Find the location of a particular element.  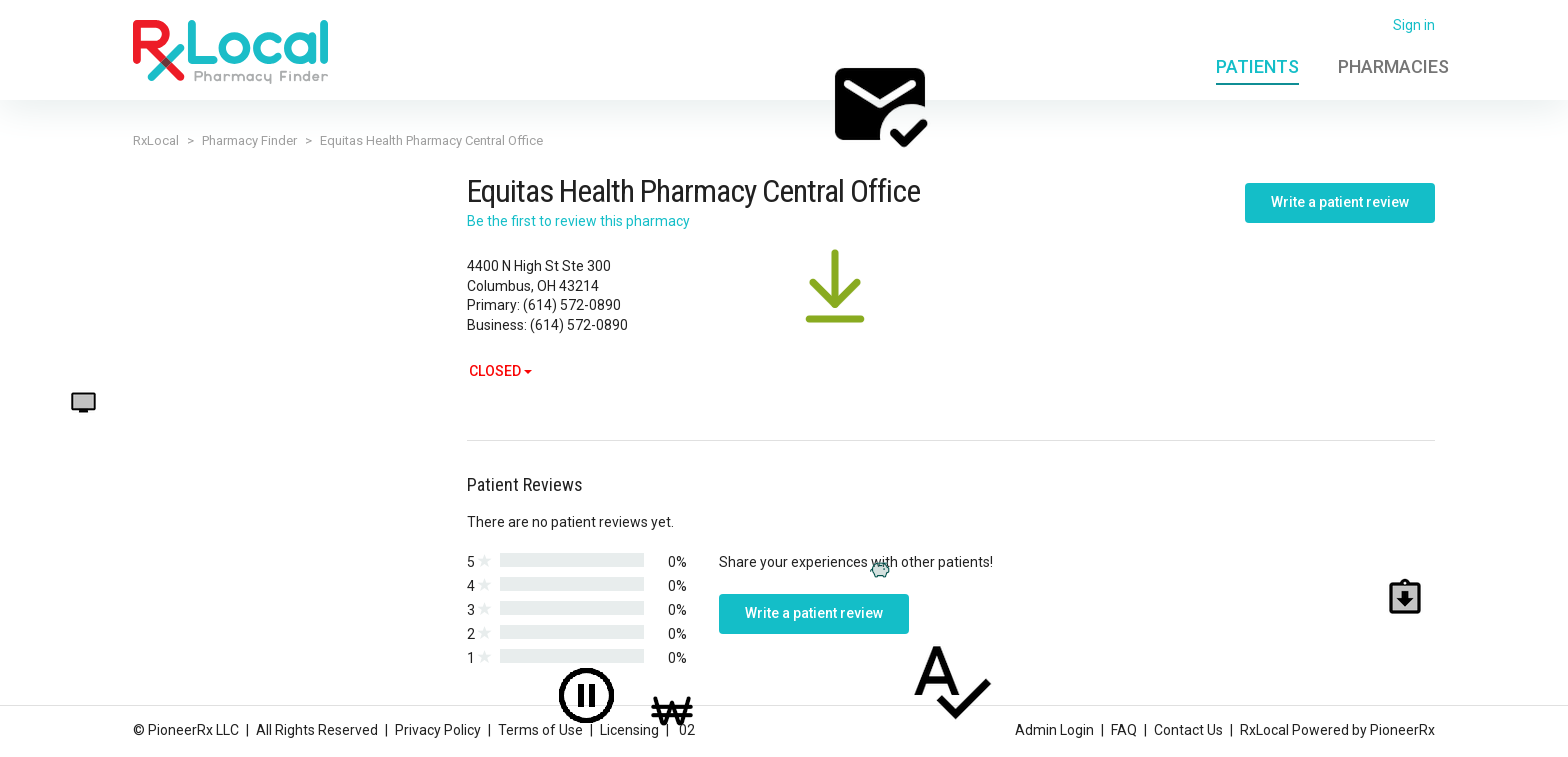

check spelling and grammar is located at coordinates (950, 680).